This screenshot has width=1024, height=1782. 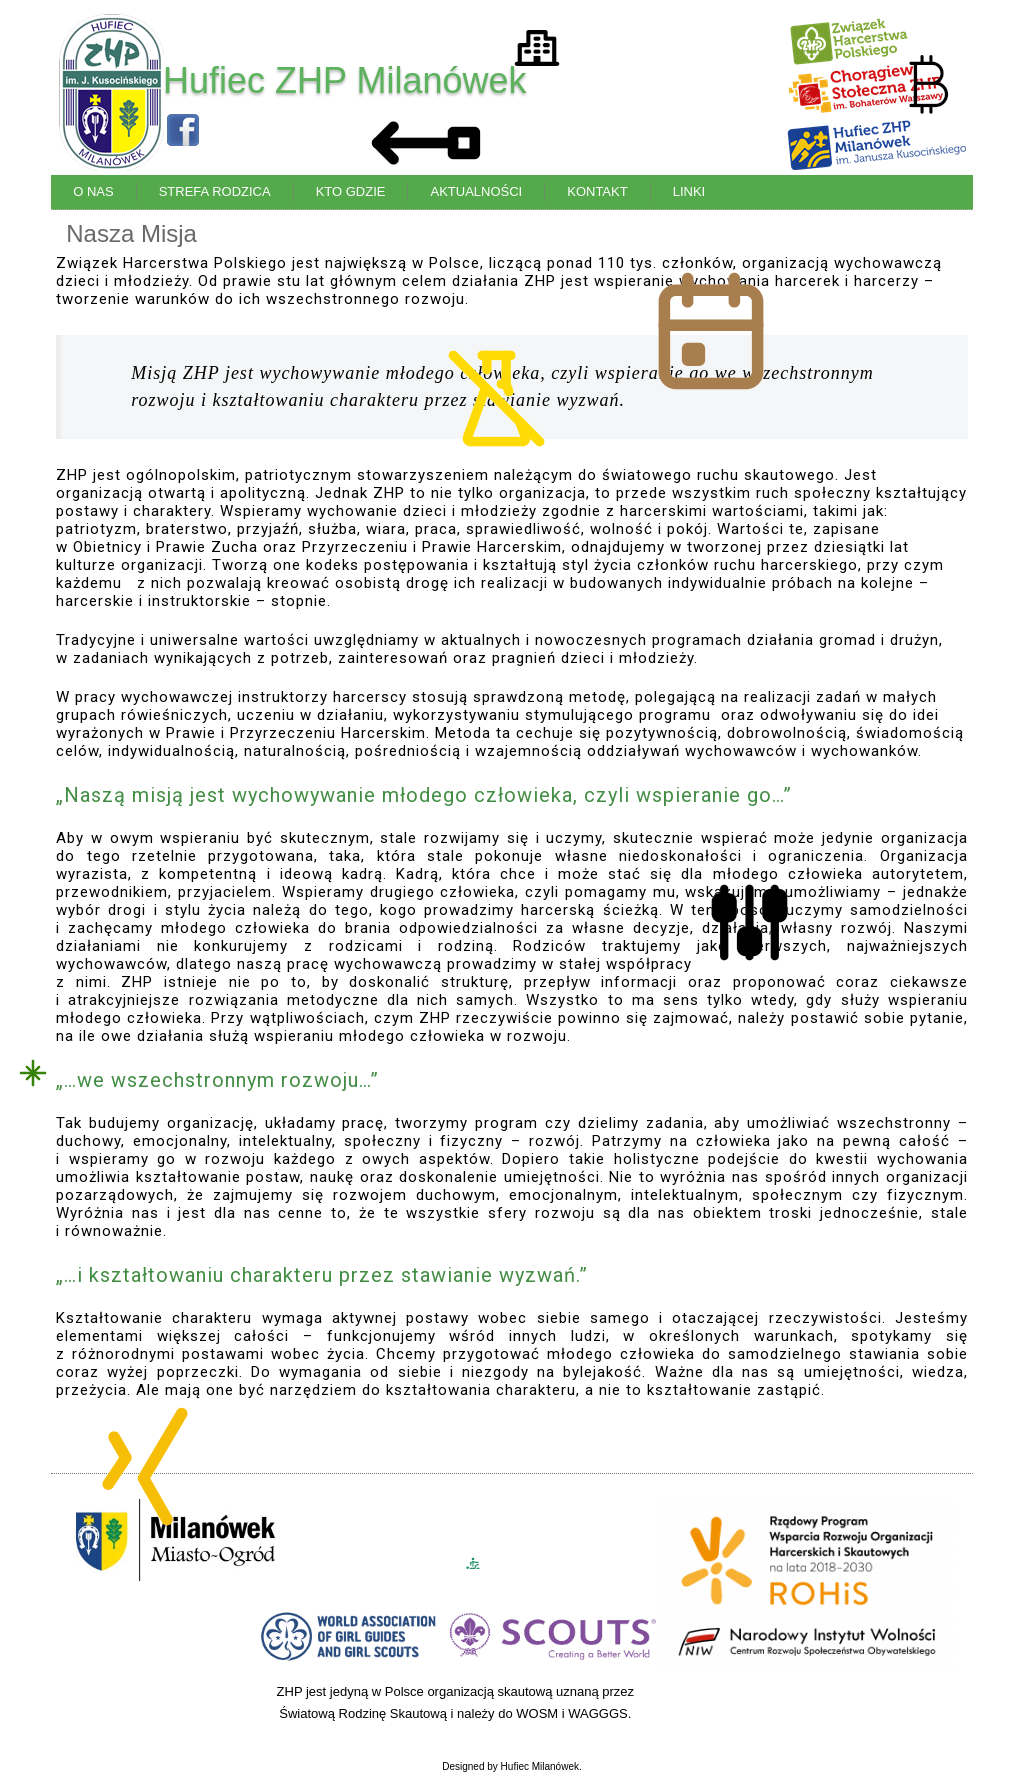 What do you see at coordinates (473, 1563) in the screenshot?
I see `access physiotherapy services` at bounding box center [473, 1563].